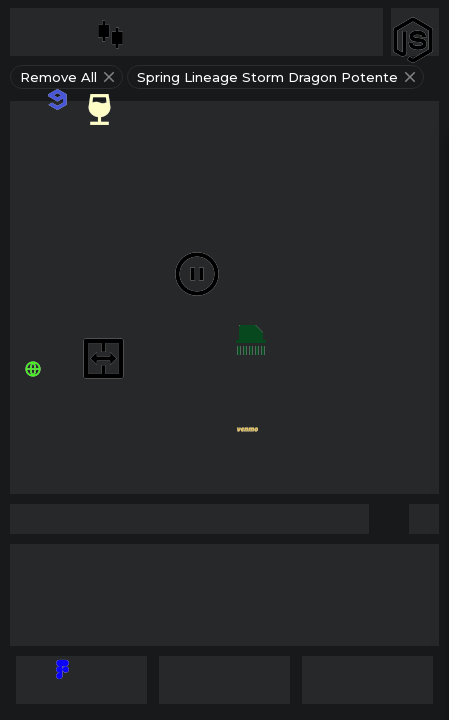 This screenshot has width=449, height=720. Describe the element at coordinates (197, 274) in the screenshot. I see `pause media playback` at that location.